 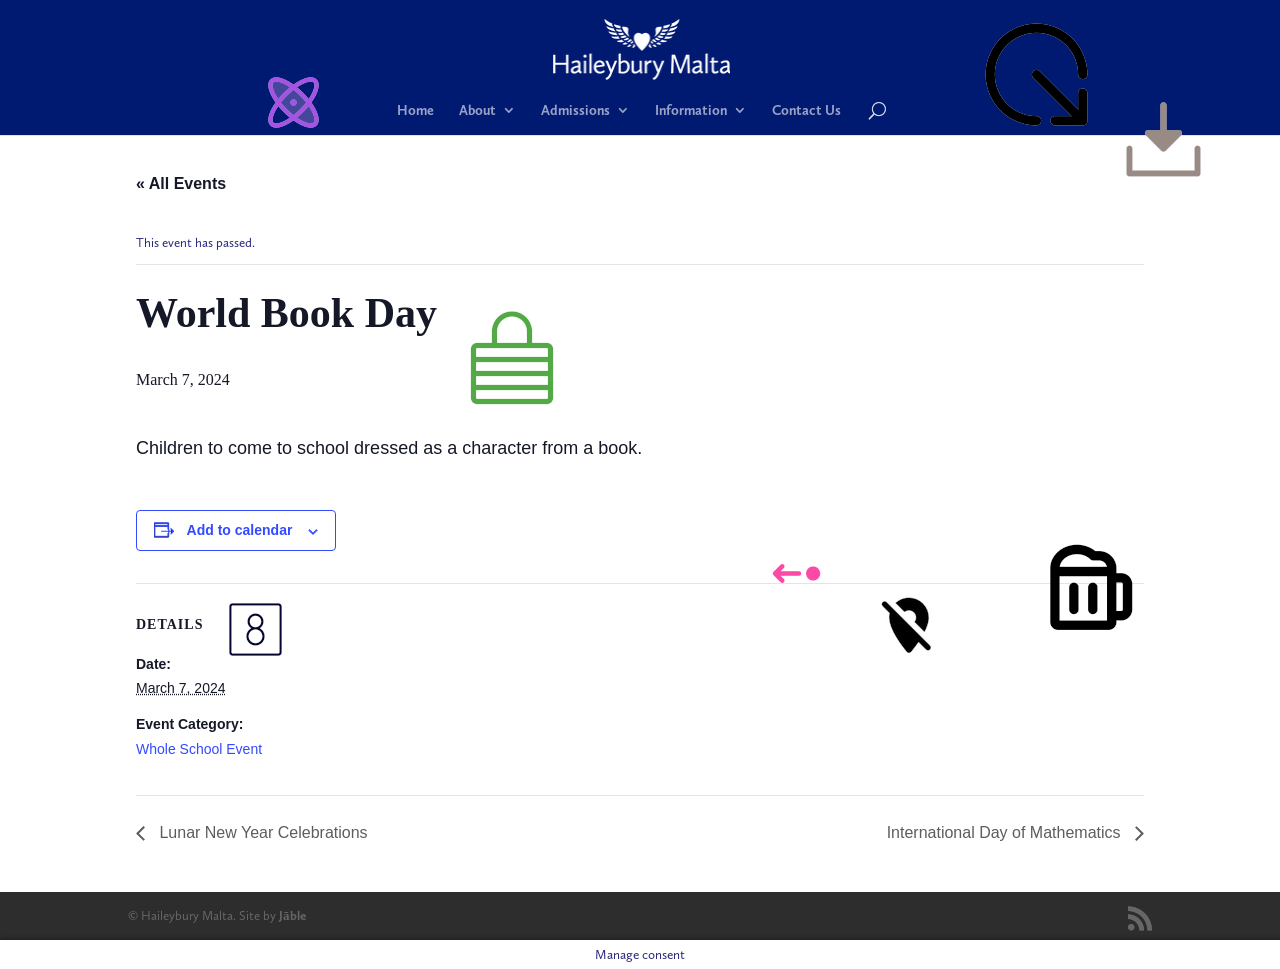 What do you see at coordinates (1163, 142) in the screenshot?
I see `download a file to your device` at bounding box center [1163, 142].